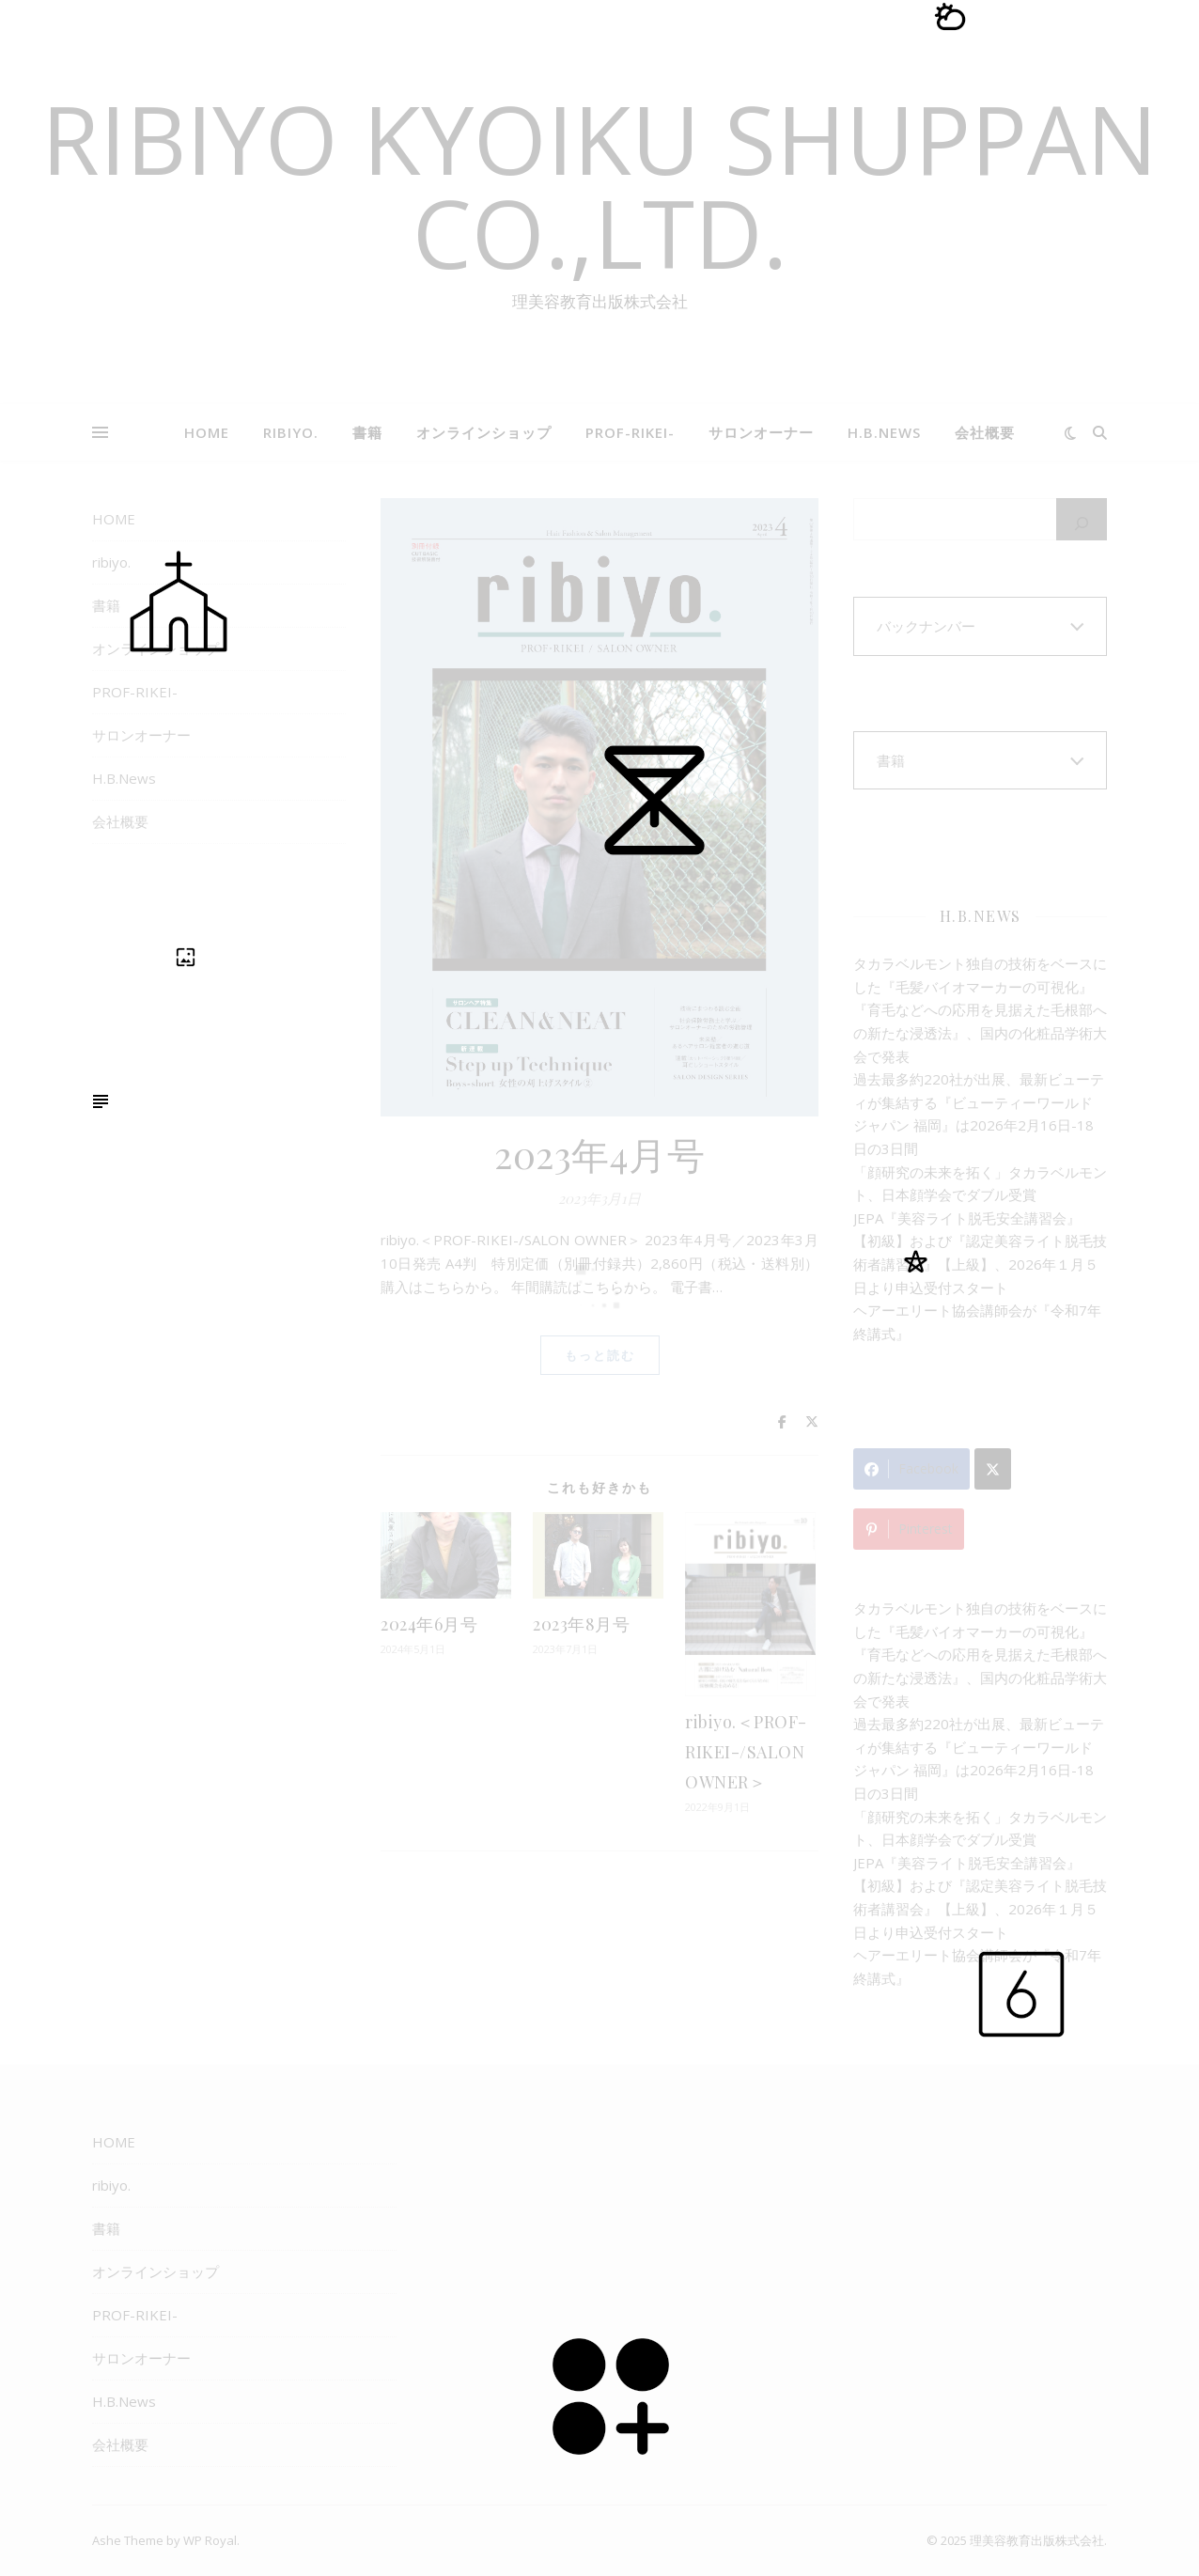  I want to click on indicates a task or process in progress, so click(654, 800).